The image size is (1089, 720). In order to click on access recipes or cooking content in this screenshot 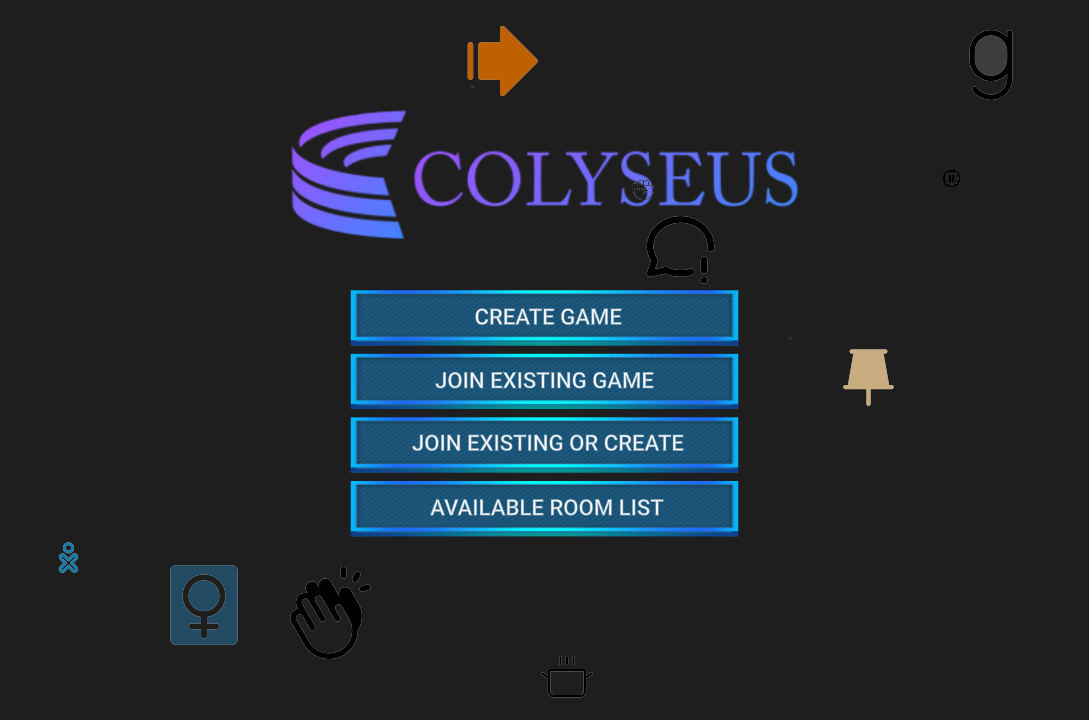, I will do `click(567, 680)`.